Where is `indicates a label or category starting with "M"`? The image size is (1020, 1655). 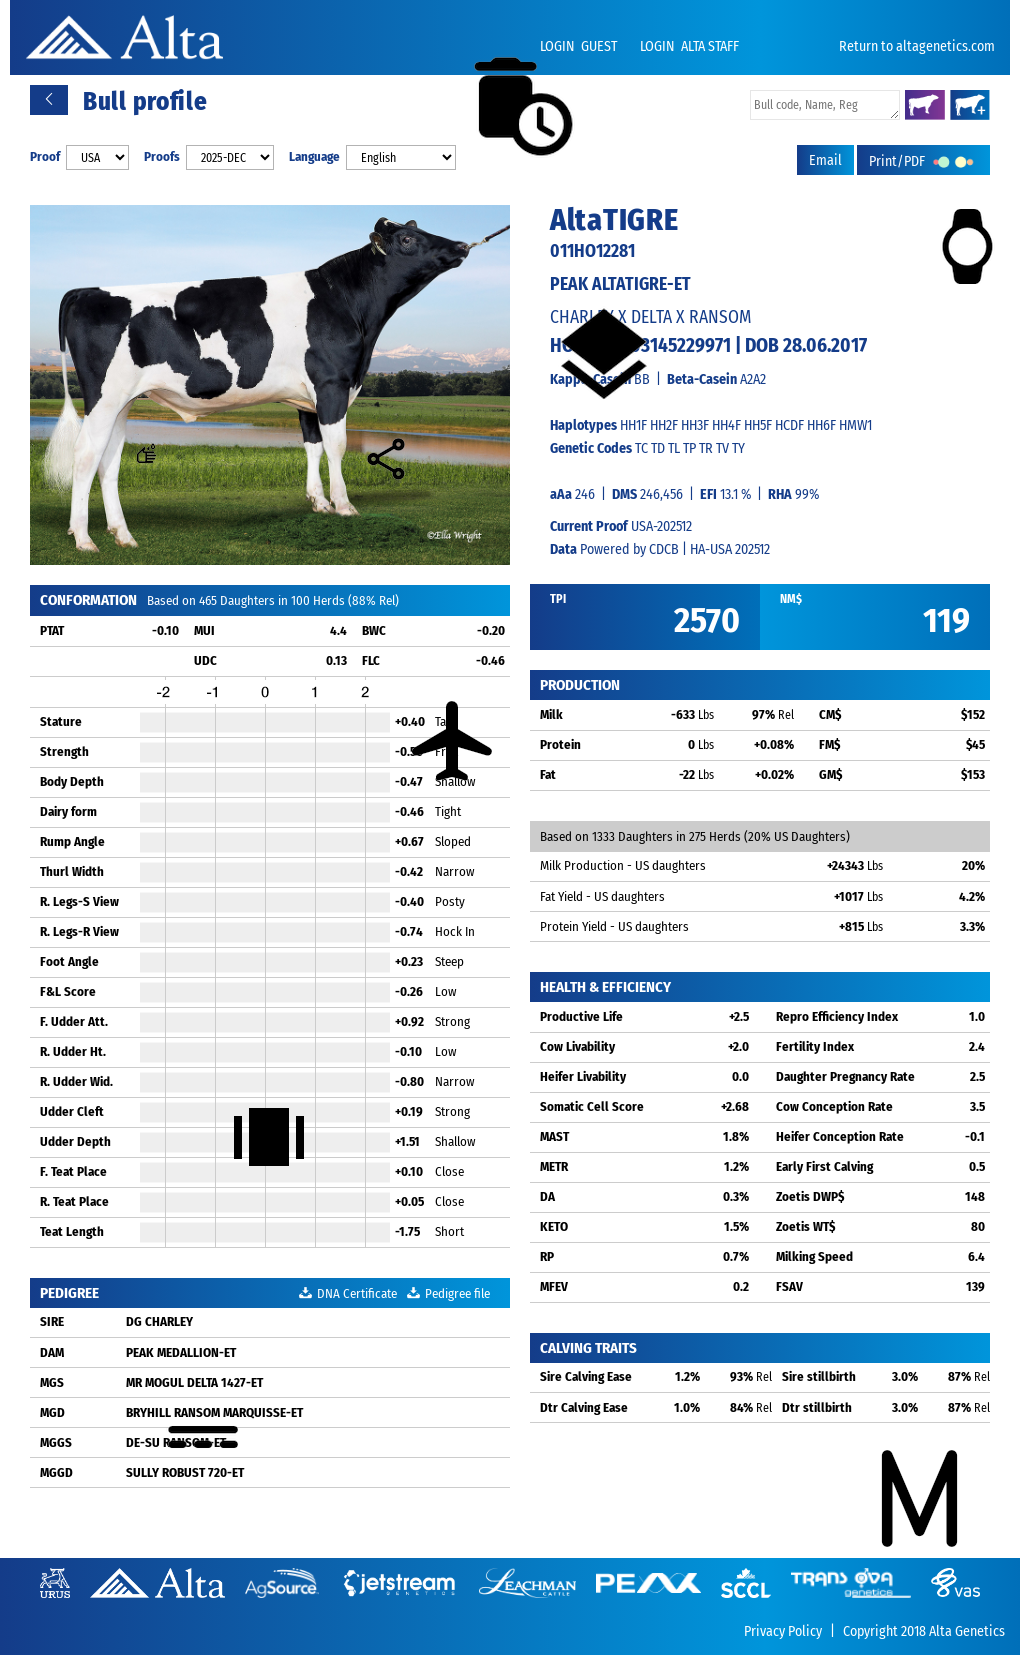
indicates a label or category starting with "M" is located at coordinates (919, 1498).